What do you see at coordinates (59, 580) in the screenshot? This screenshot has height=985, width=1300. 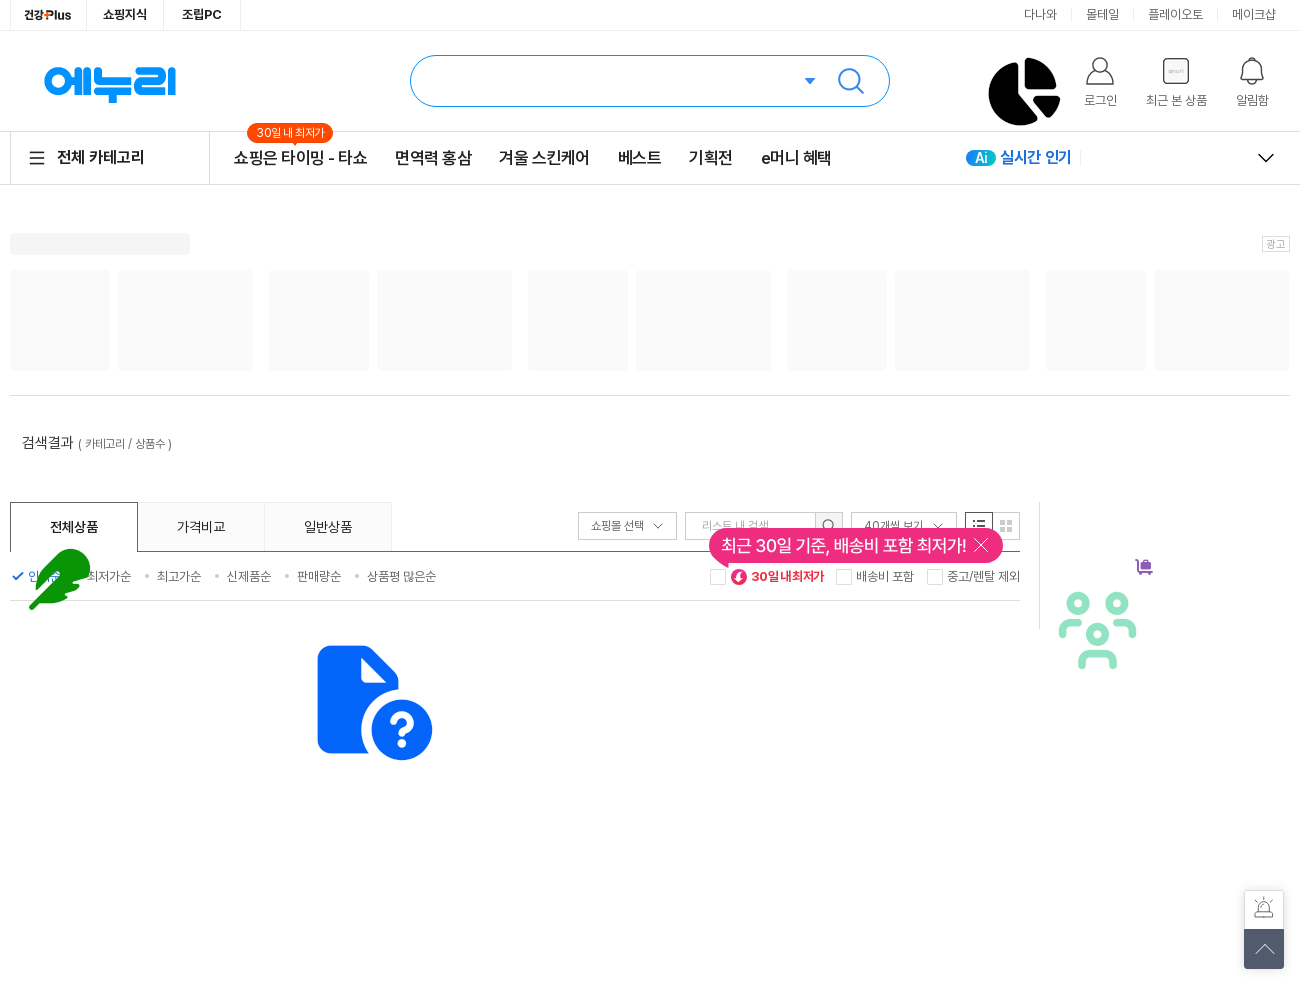 I see `compose a new message or post` at bounding box center [59, 580].